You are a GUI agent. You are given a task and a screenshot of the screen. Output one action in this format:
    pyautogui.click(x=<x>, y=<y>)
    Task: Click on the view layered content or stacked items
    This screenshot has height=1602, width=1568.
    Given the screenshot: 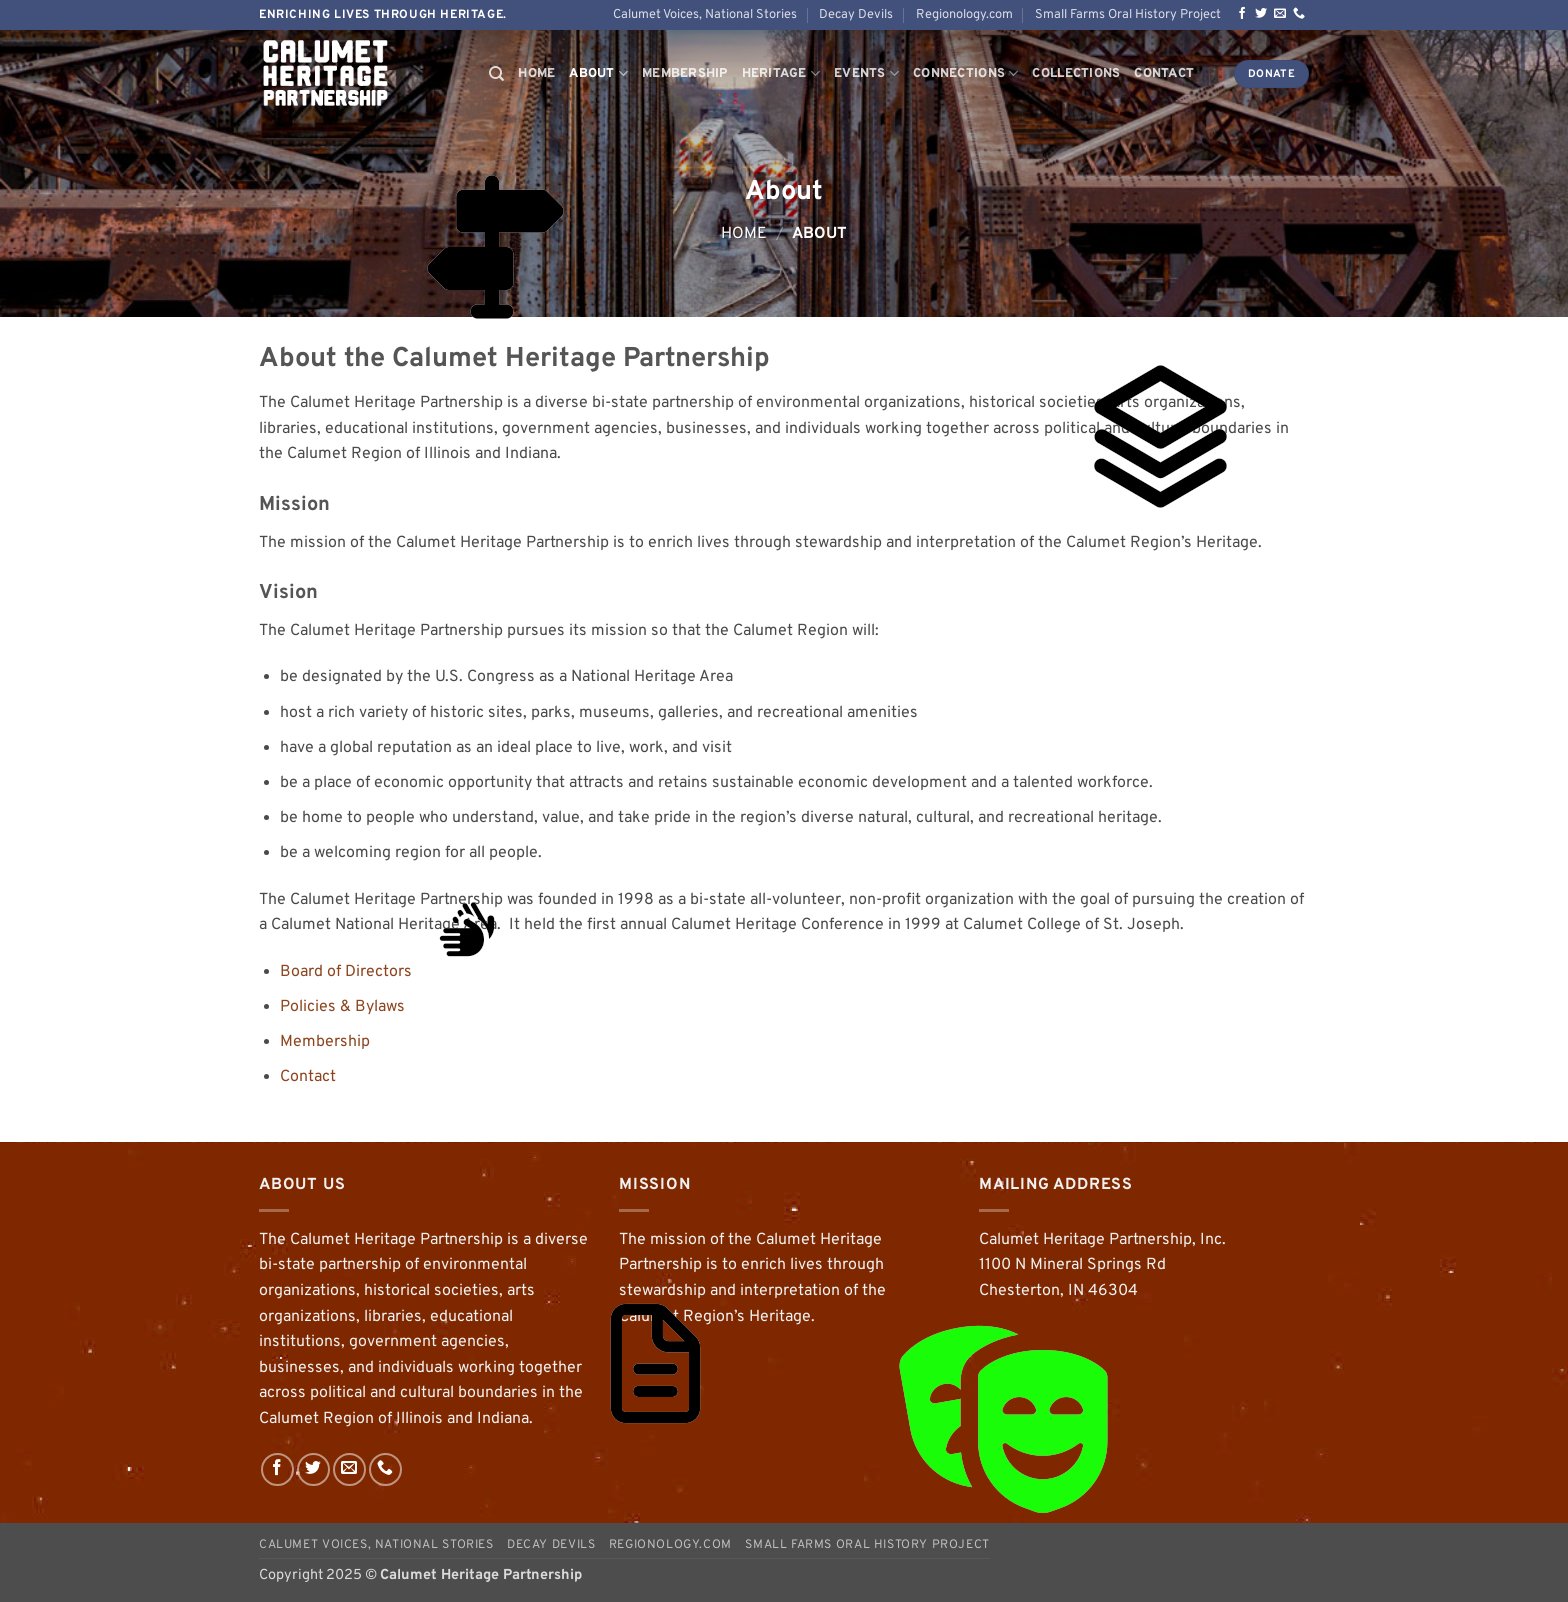 What is the action you would take?
    pyautogui.click(x=1160, y=436)
    